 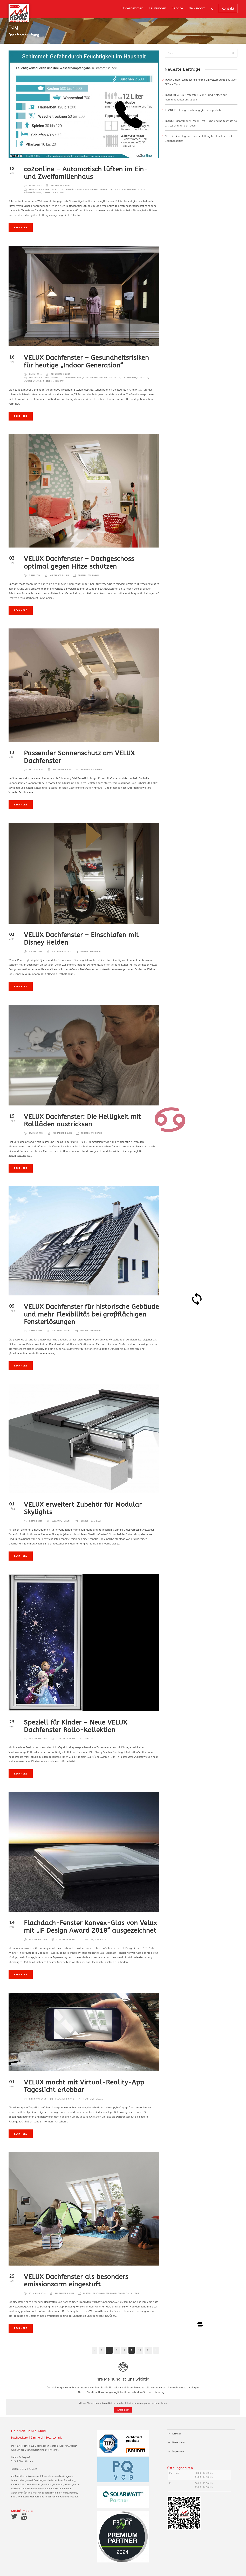 I want to click on make a phone call, so click(x=129, y=115).